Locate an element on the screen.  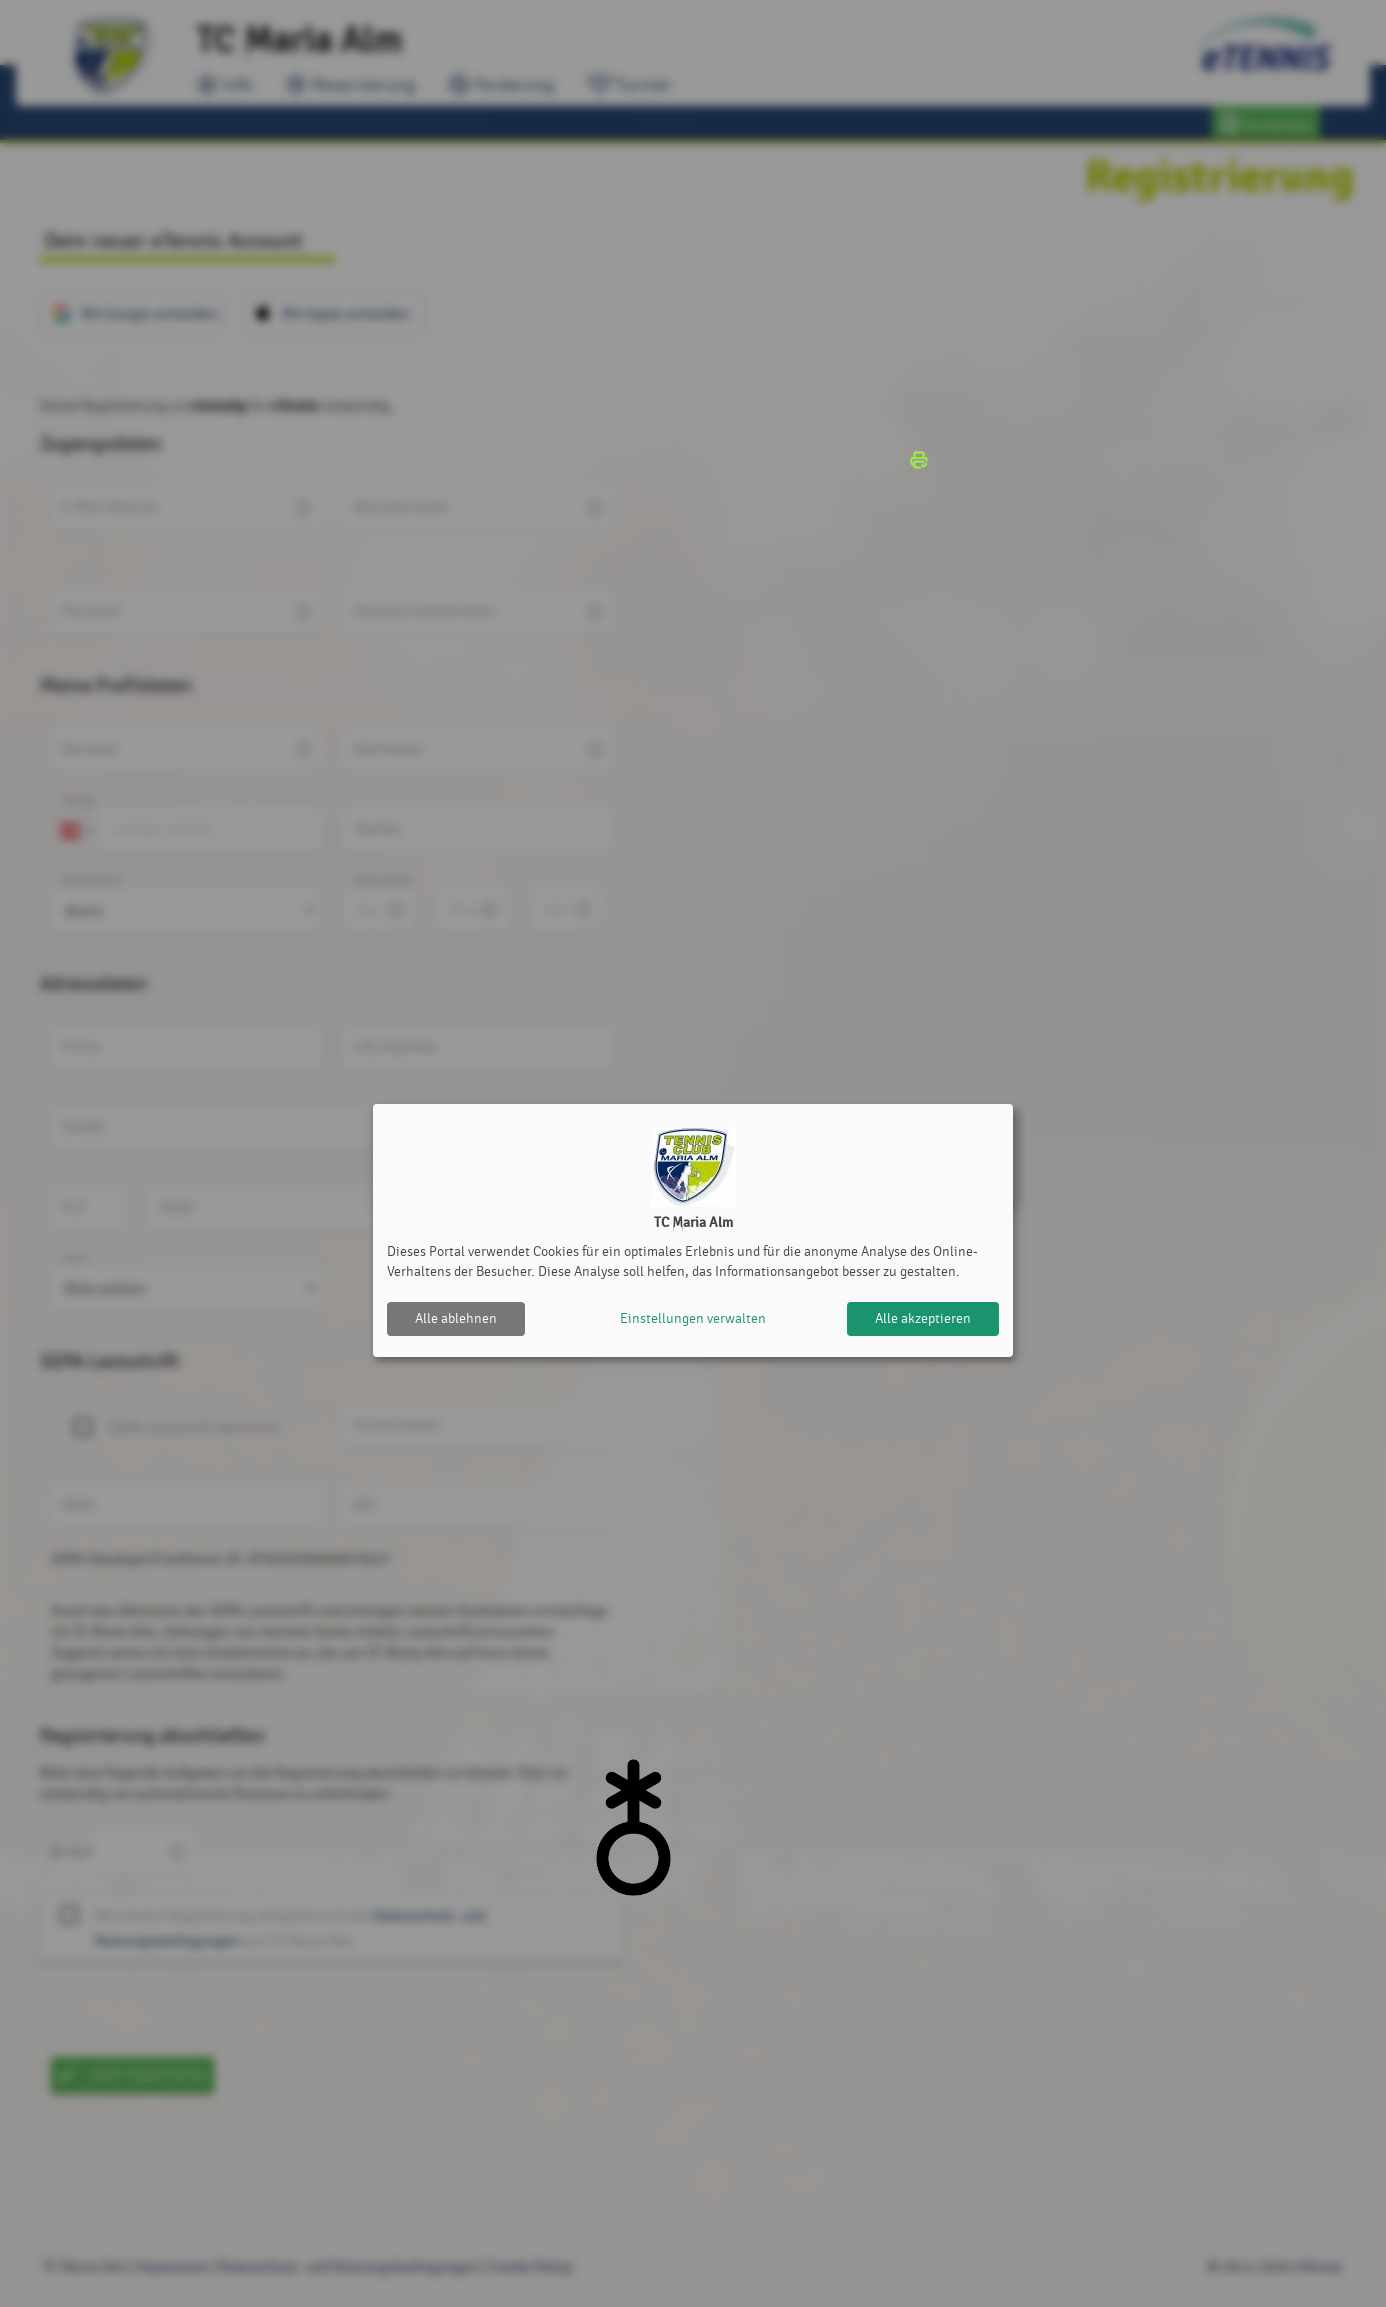
indicates non-binary gender identity option is located at coordinates (633, 1827).